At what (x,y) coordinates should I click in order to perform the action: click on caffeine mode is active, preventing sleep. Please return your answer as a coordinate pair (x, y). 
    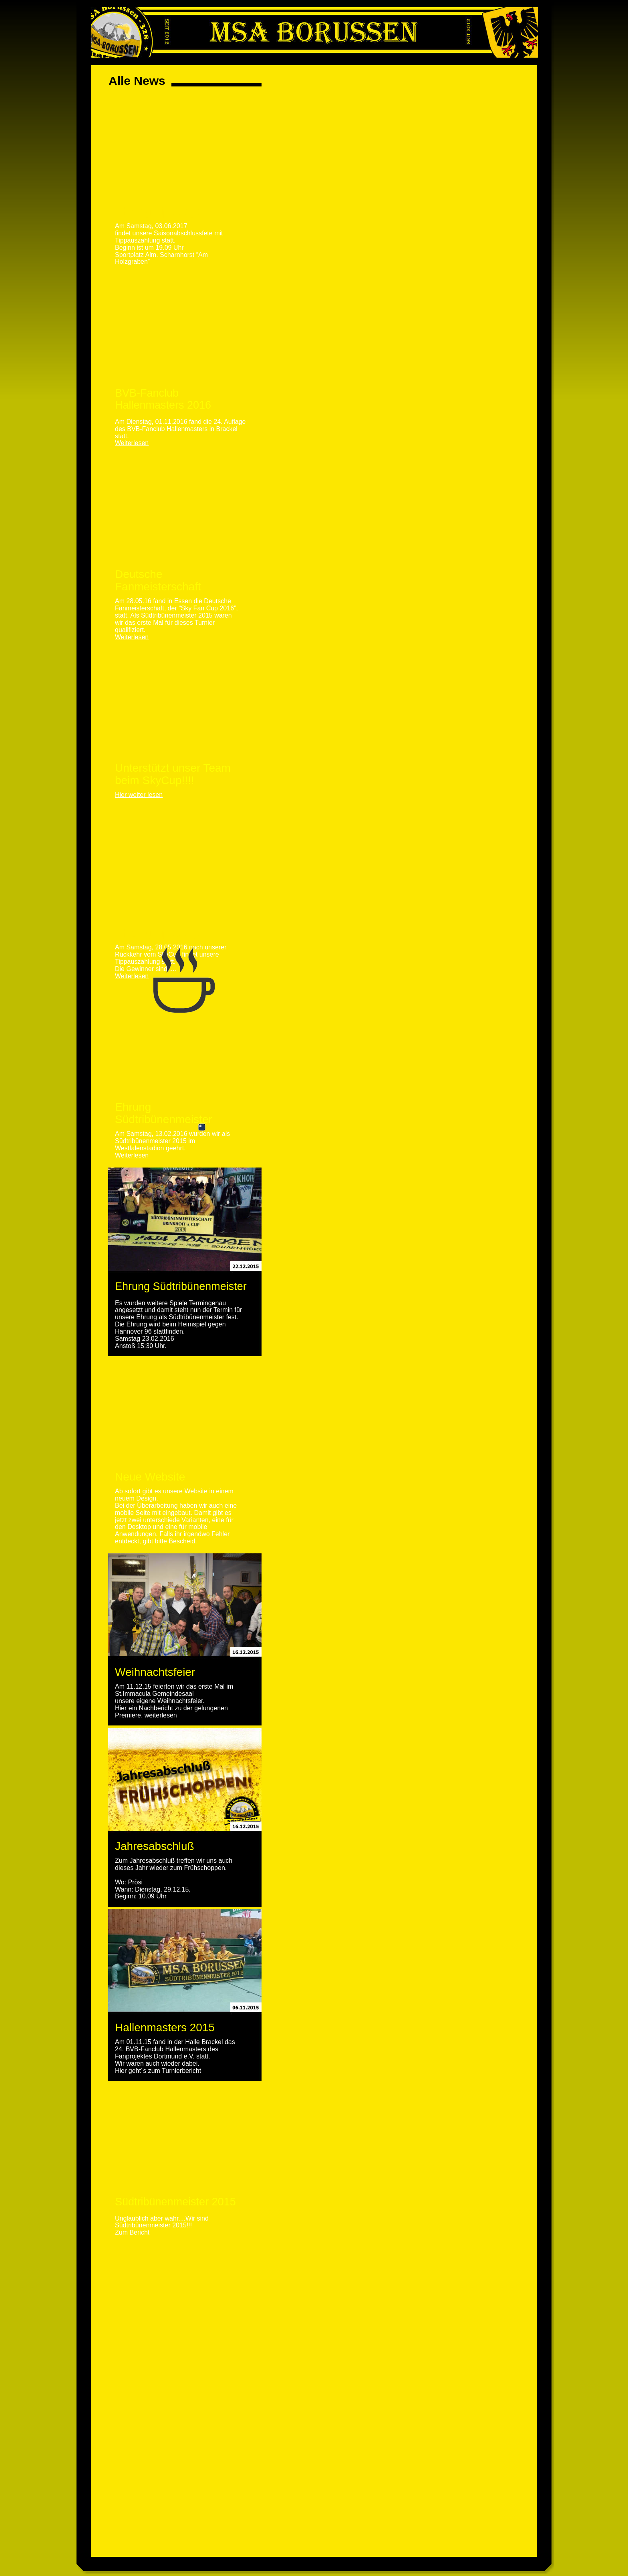
    Looking at the image, I should click on (184, 982).